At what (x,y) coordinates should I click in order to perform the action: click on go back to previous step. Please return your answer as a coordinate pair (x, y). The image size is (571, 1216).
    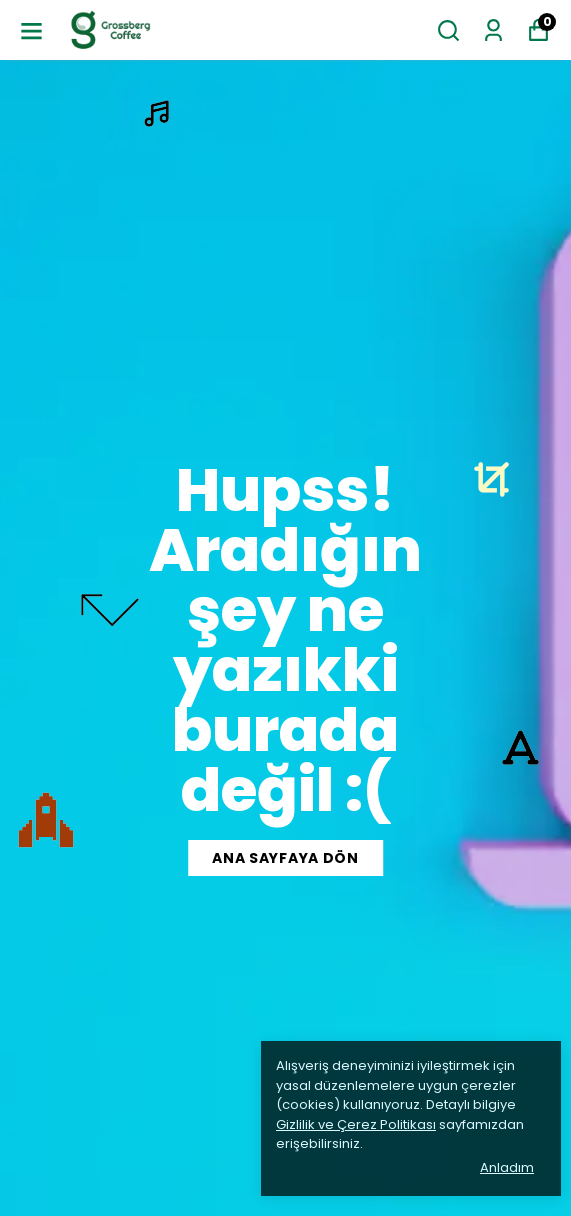
    Looking at the image, I should click on (110, 608).